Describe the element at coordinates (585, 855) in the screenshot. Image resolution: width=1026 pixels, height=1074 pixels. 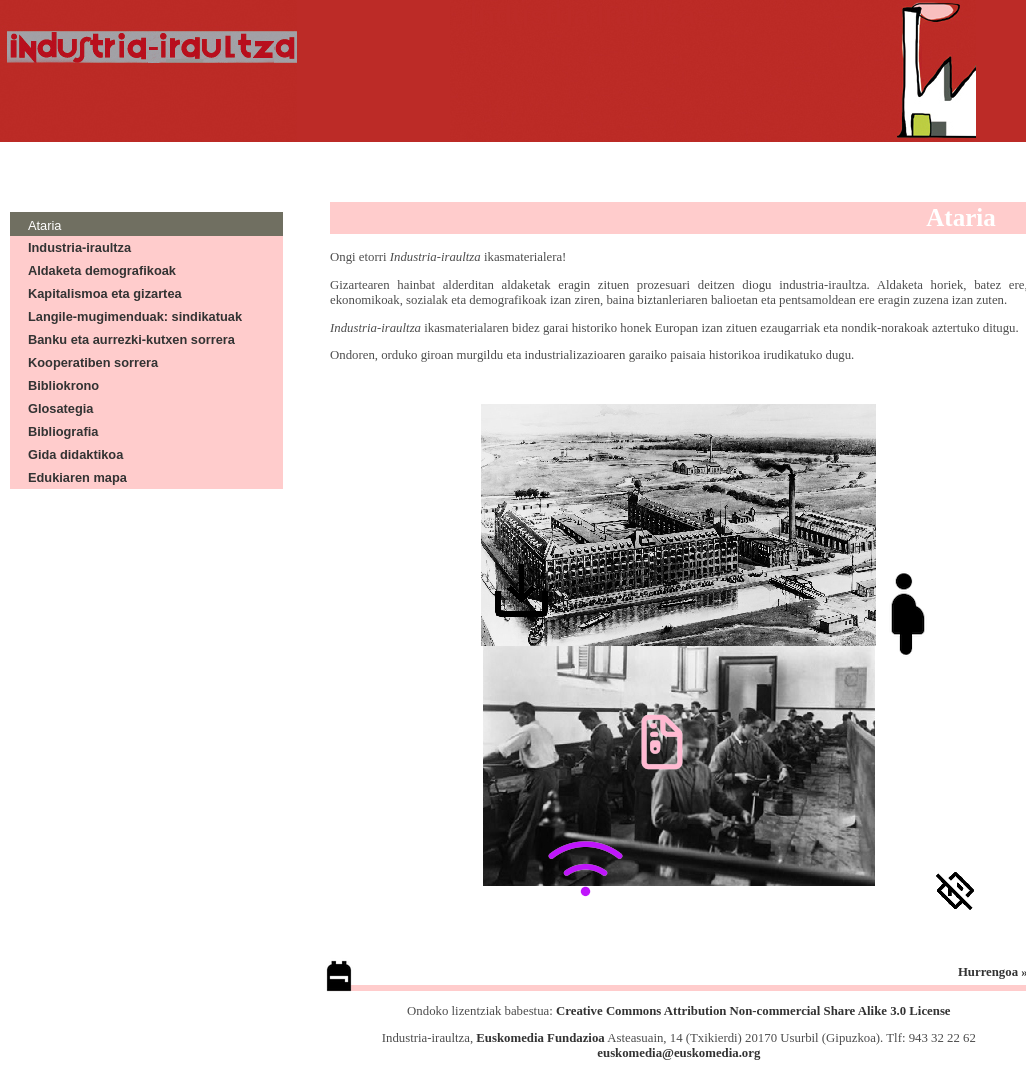
I see `indicates moderate wifi signal strength` at that location.